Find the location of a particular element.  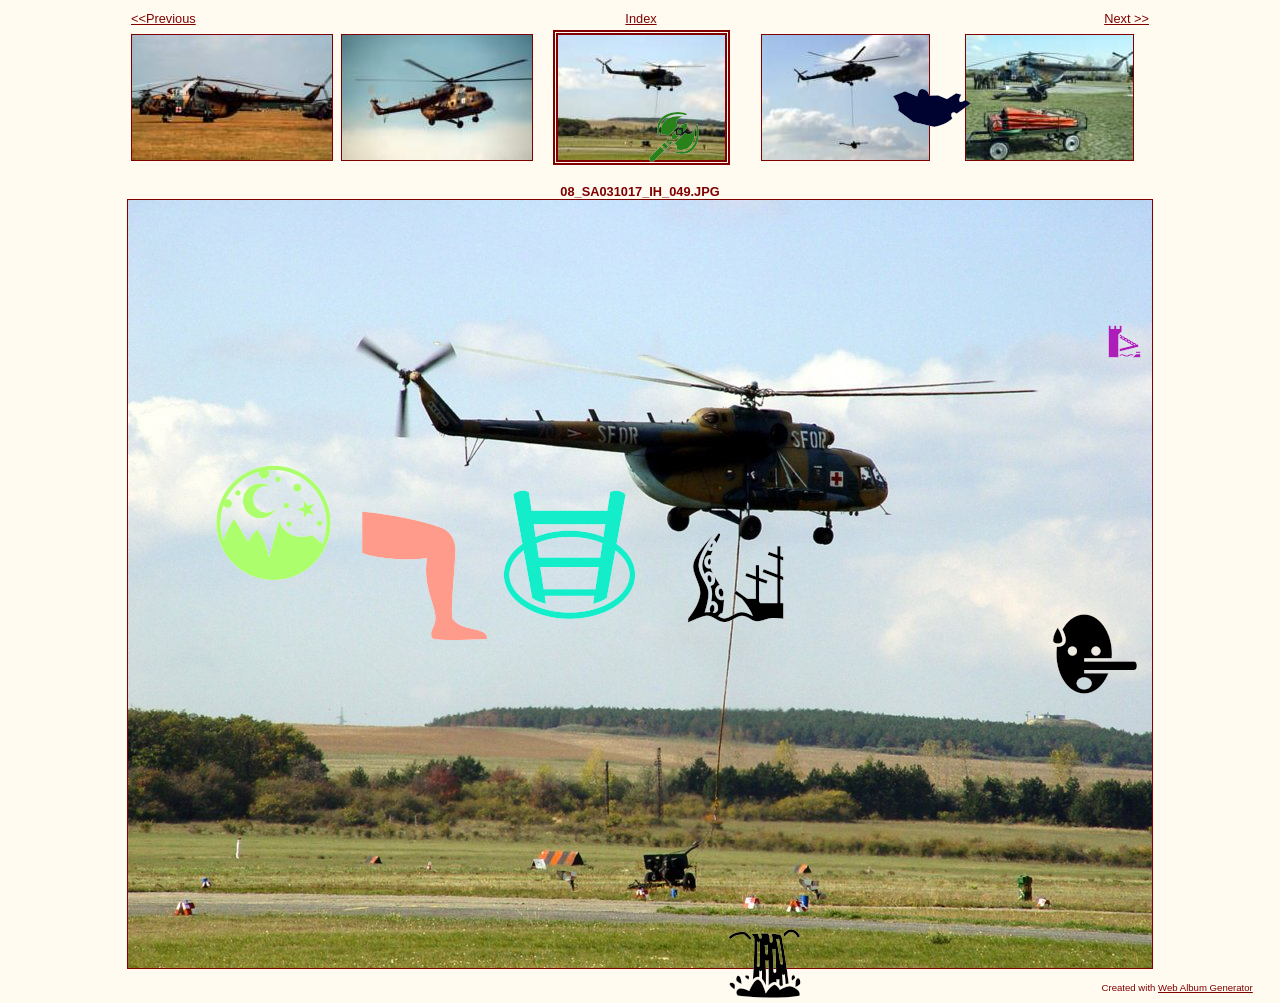

access castle or fortress features in a game is located at coordinates (1124, 341).